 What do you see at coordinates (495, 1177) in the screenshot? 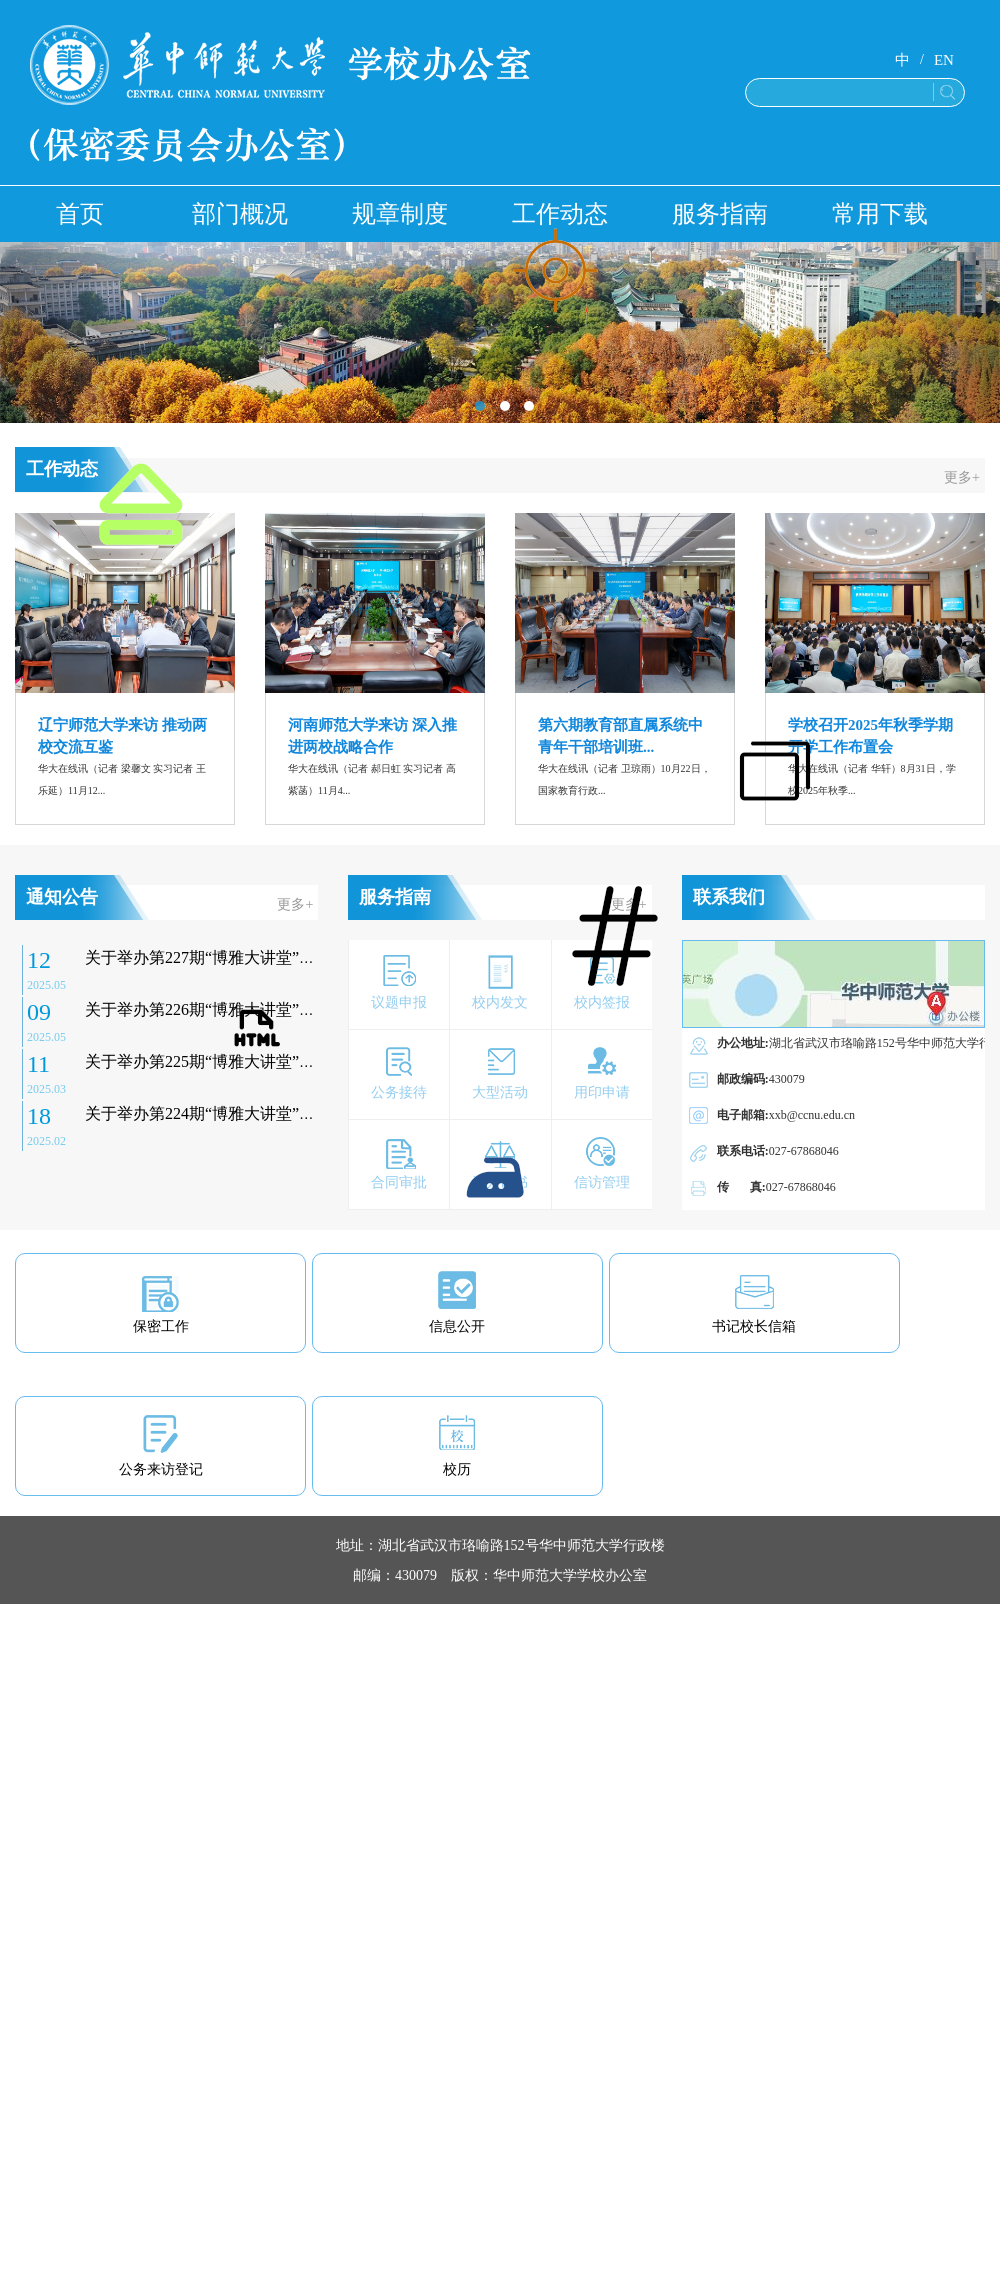
I see `select ironing or fabric care settings` at bounding box center [495, 1177].